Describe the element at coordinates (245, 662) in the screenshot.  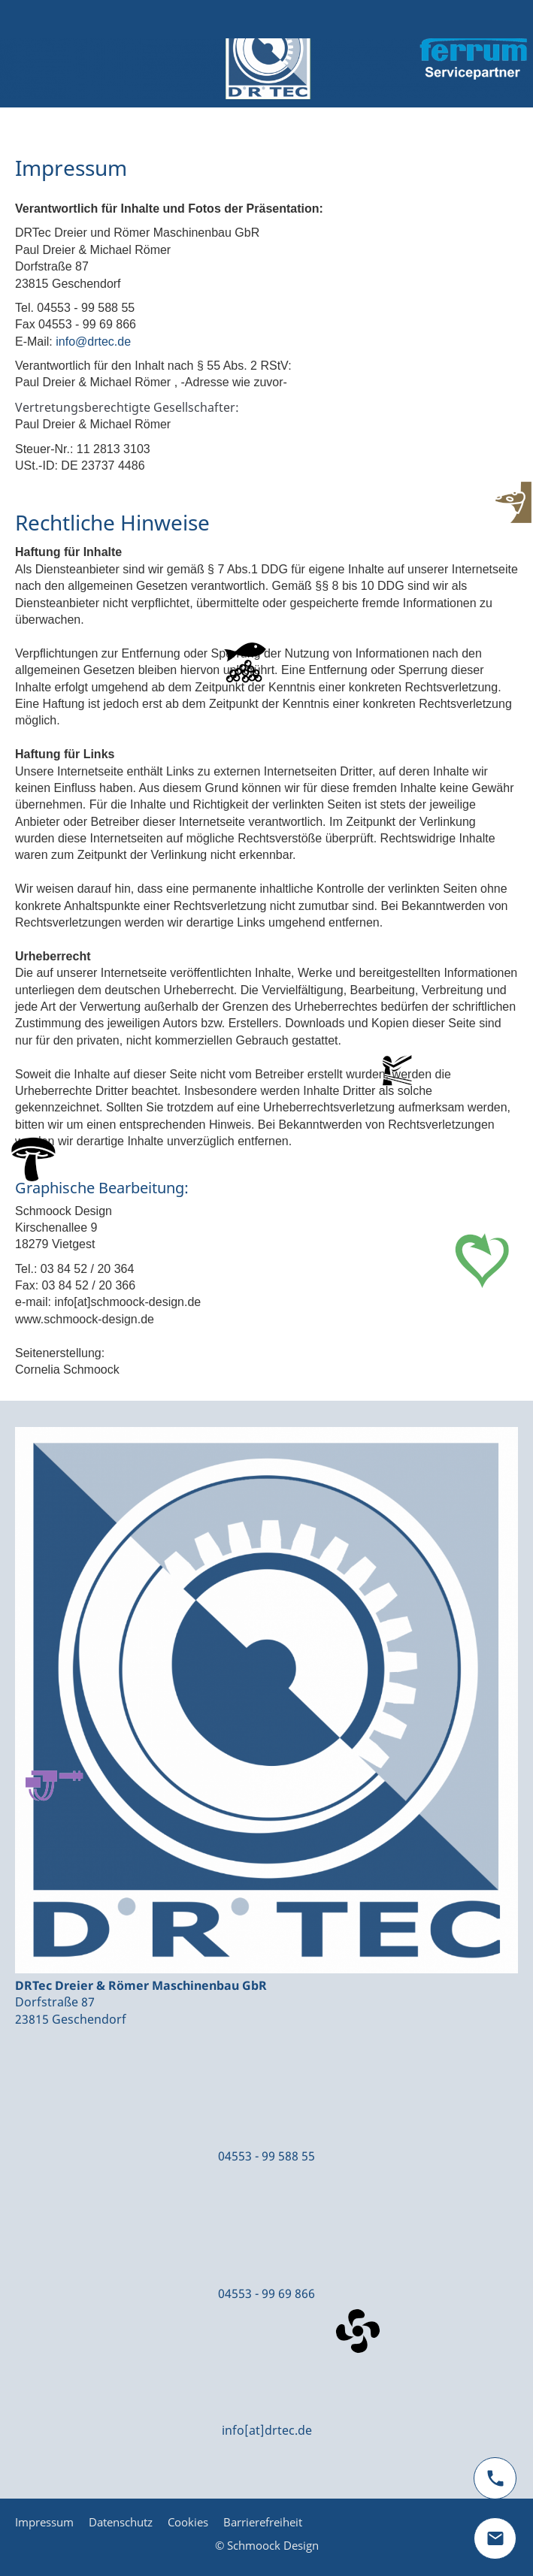
I see `fish eggs or roe item in a game inventory` at that location.